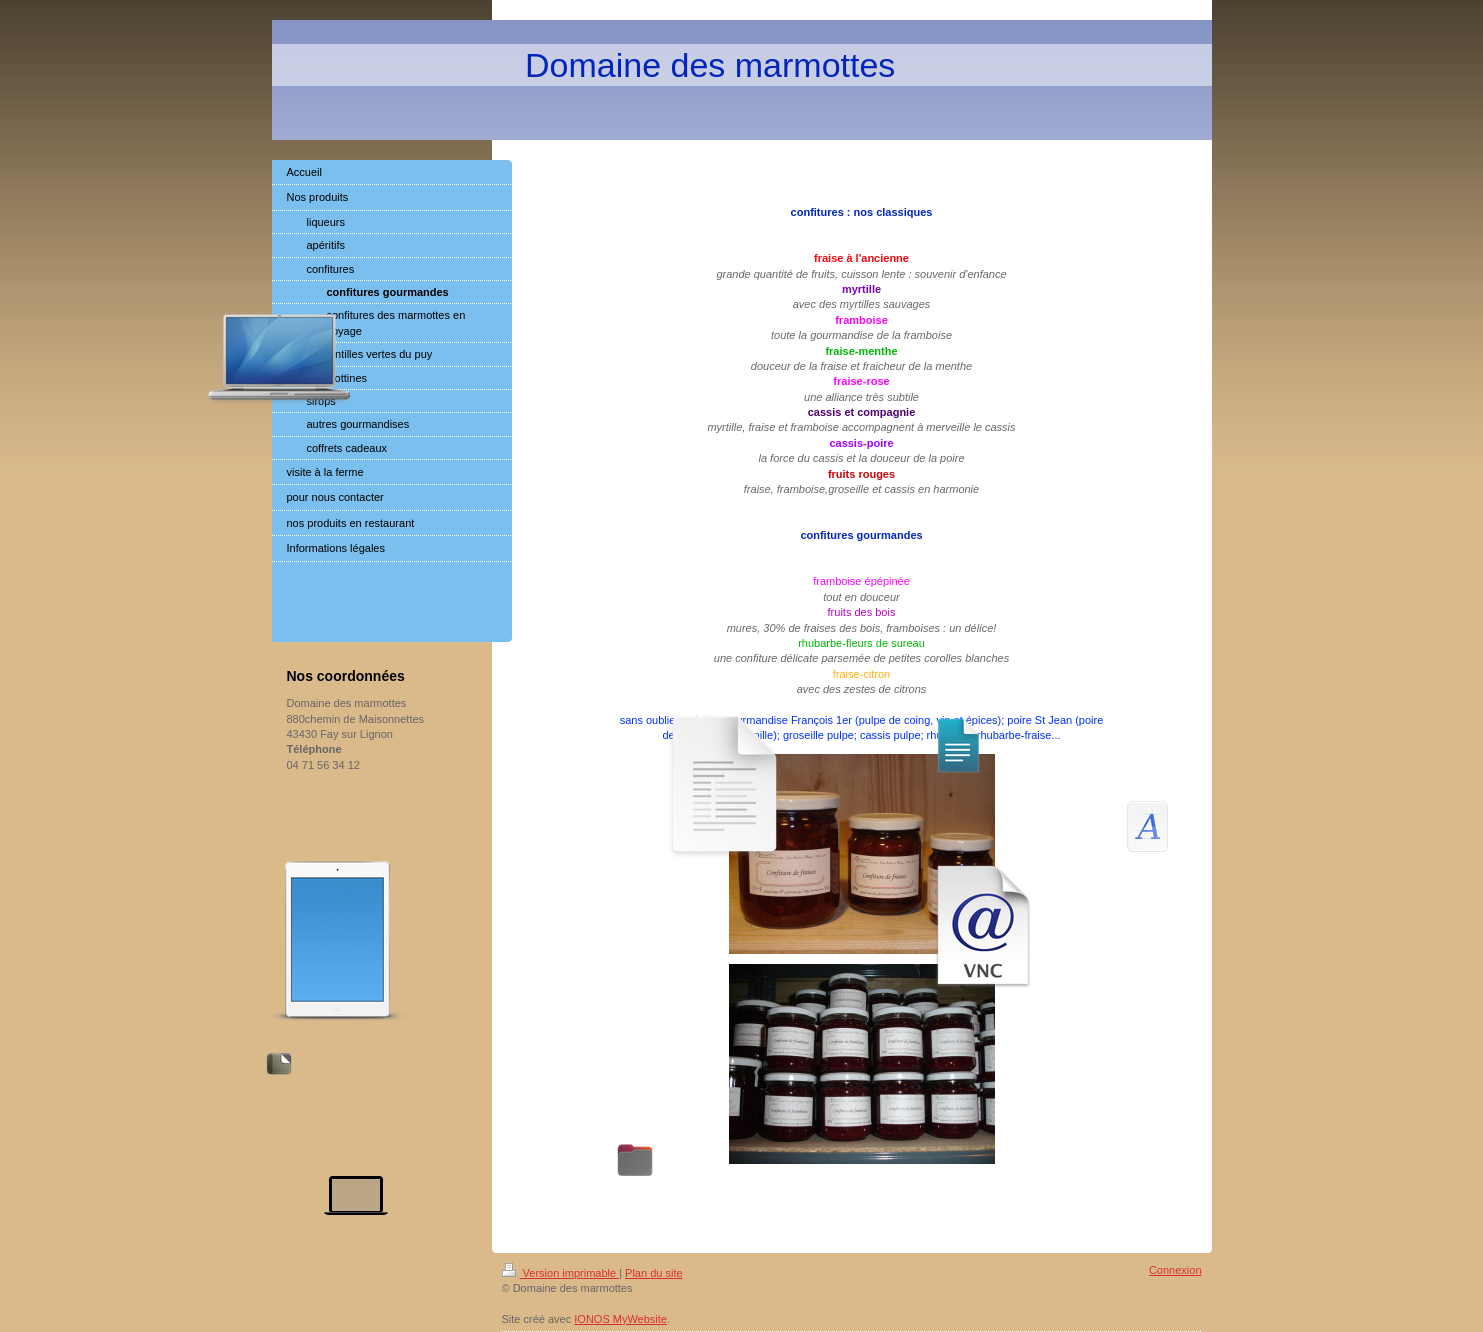 The image size is (1483, 1332). Describe the element at coordinates (279, 352) in the screenshot. I see `represents a PowerBook G4 Titanium device` at that location.